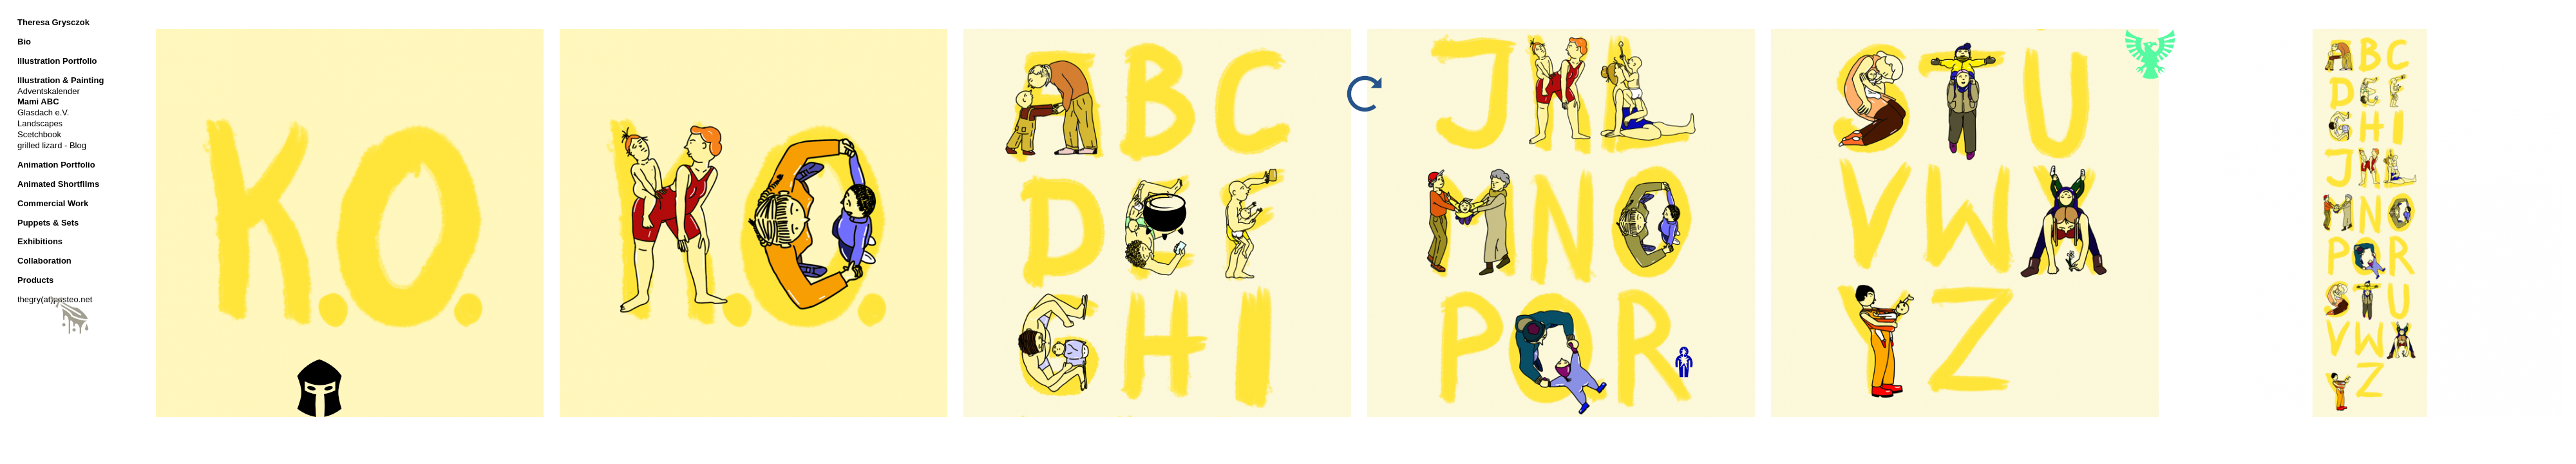 This screenshot has height=464, width=2576. Describe the element at coordinates (70, 314) in the screenshot. I see `indicates a critical hit or fatal attack in combat` at that location.